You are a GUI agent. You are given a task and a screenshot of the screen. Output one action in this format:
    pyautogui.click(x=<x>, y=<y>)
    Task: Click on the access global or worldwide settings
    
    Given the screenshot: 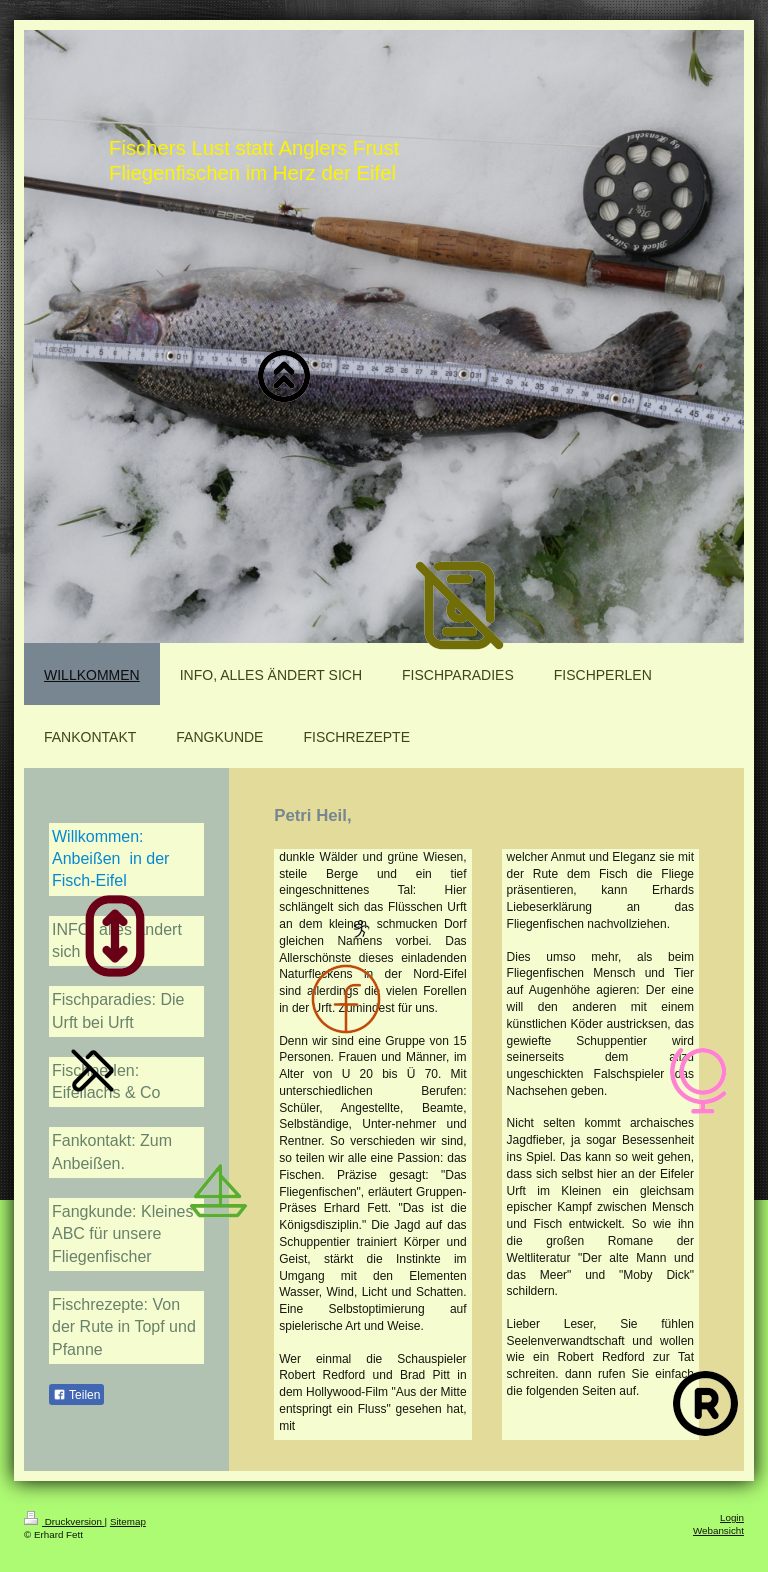 What is the action you would take?
    pyautogui.click(x=700, y=1078)
    